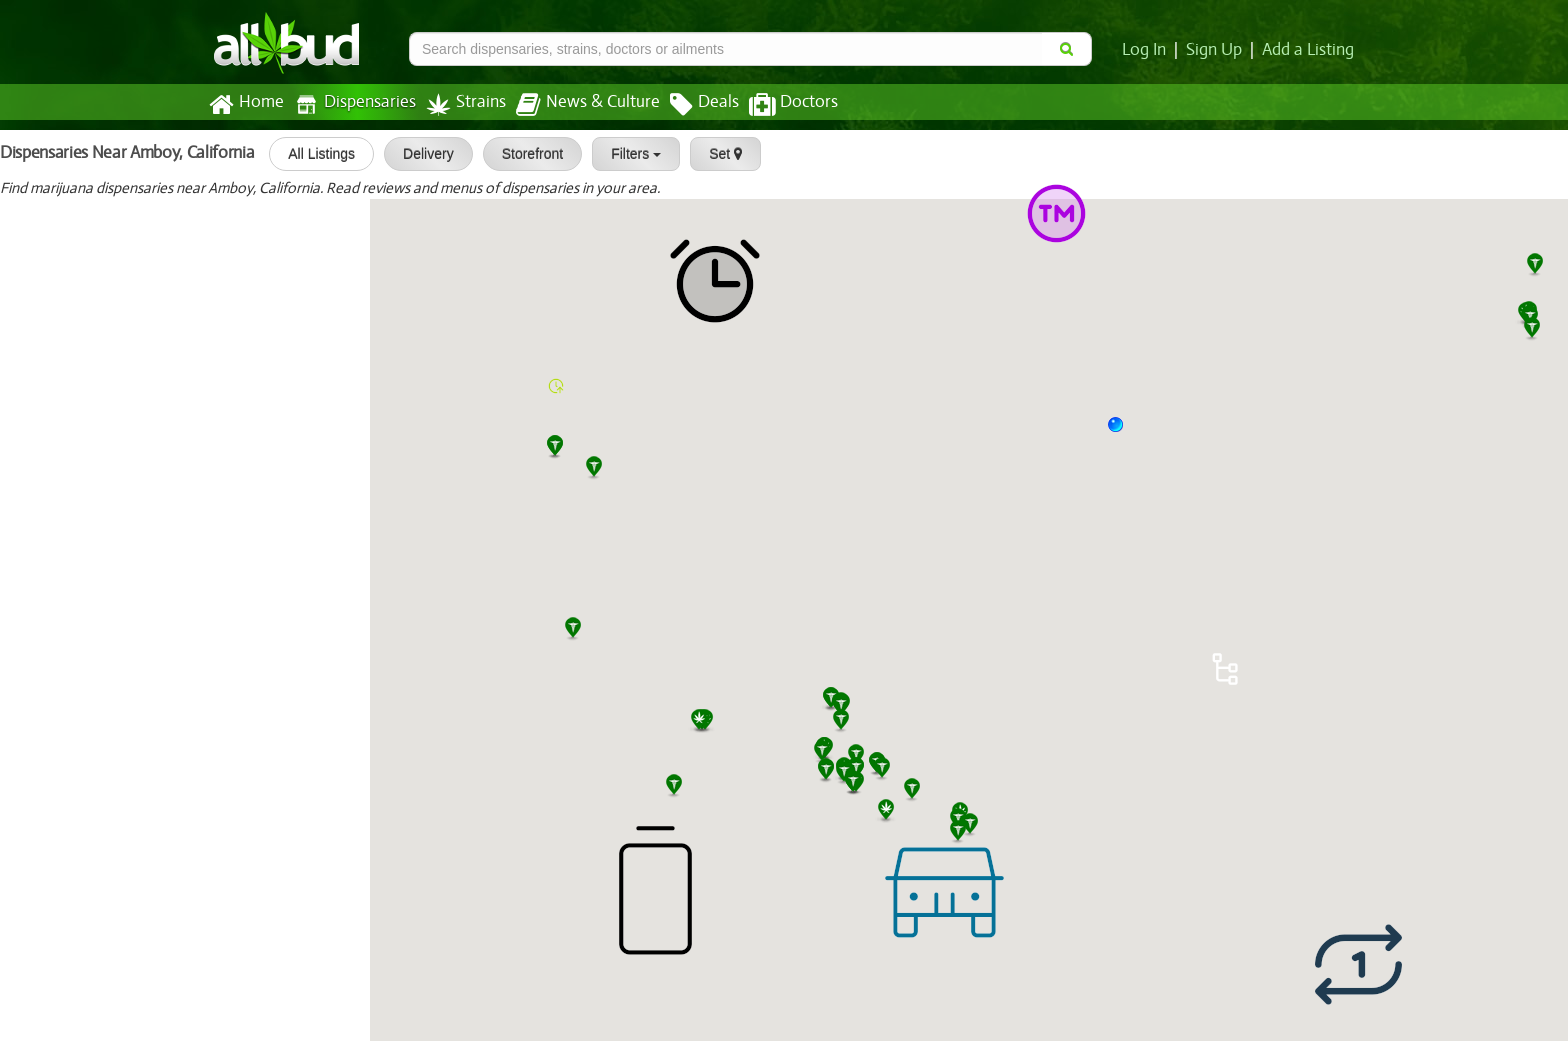 Image resolution: width=1568 pixels, height=1041 pixels. I want to click on repeat current track once, so click(1358, 964).